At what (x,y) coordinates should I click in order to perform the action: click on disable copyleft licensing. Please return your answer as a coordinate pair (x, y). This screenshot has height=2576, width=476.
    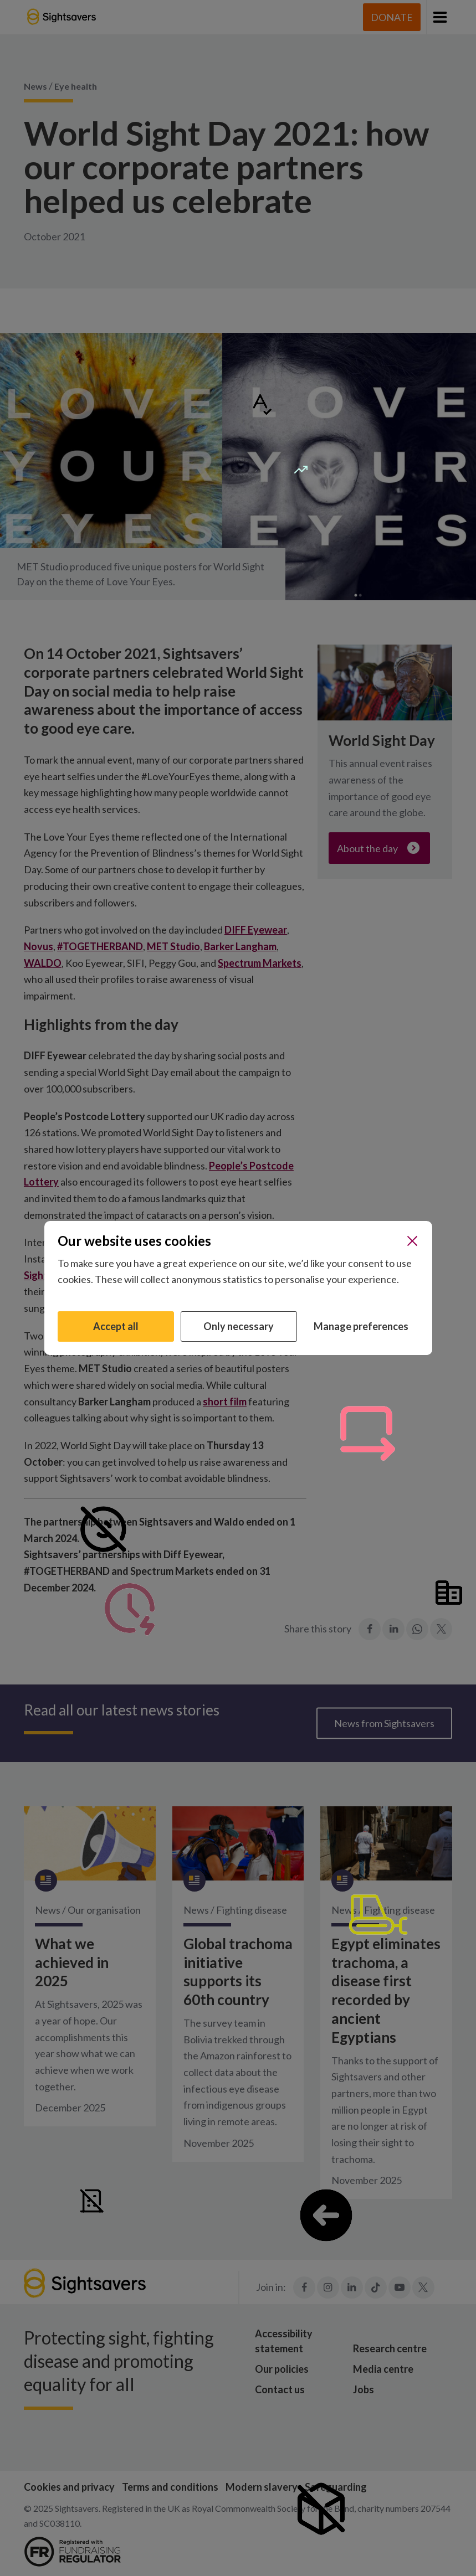
    Looking at the image, I should click on (103, 1529).